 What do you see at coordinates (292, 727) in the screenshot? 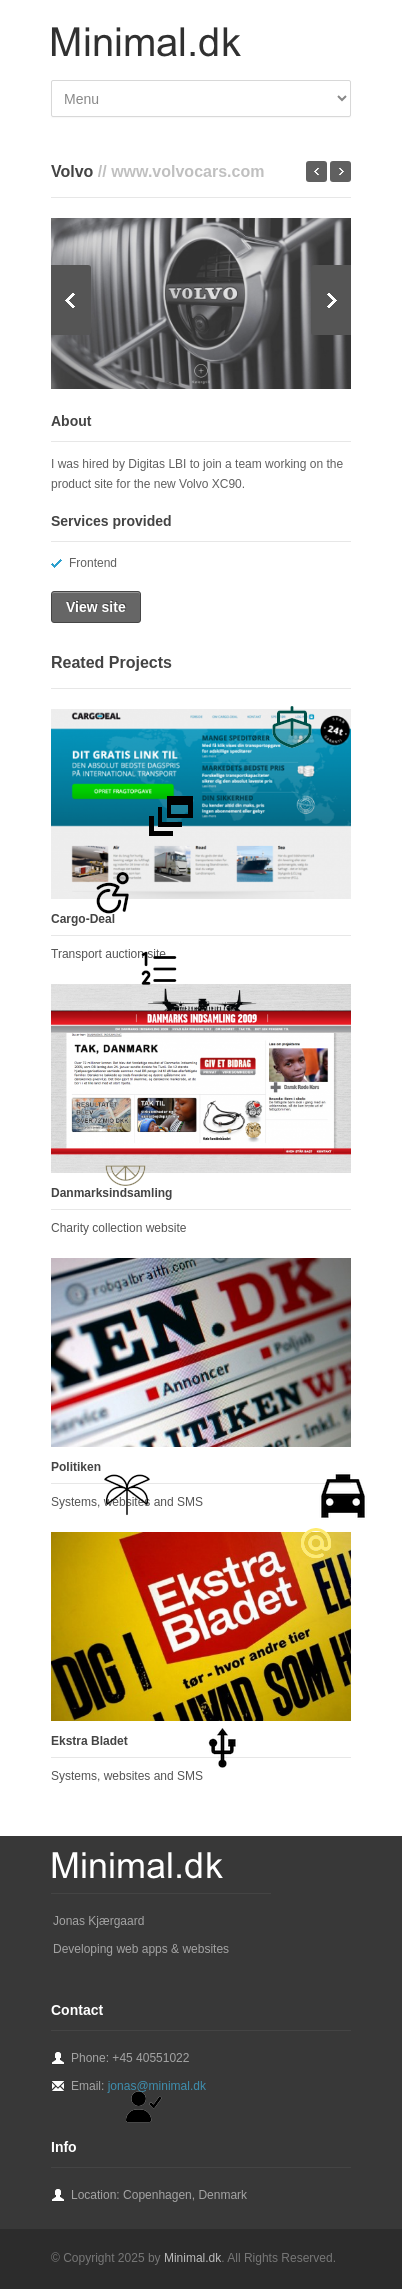
I see `access boat or marine transportation options` at bounding box center [292, 727].